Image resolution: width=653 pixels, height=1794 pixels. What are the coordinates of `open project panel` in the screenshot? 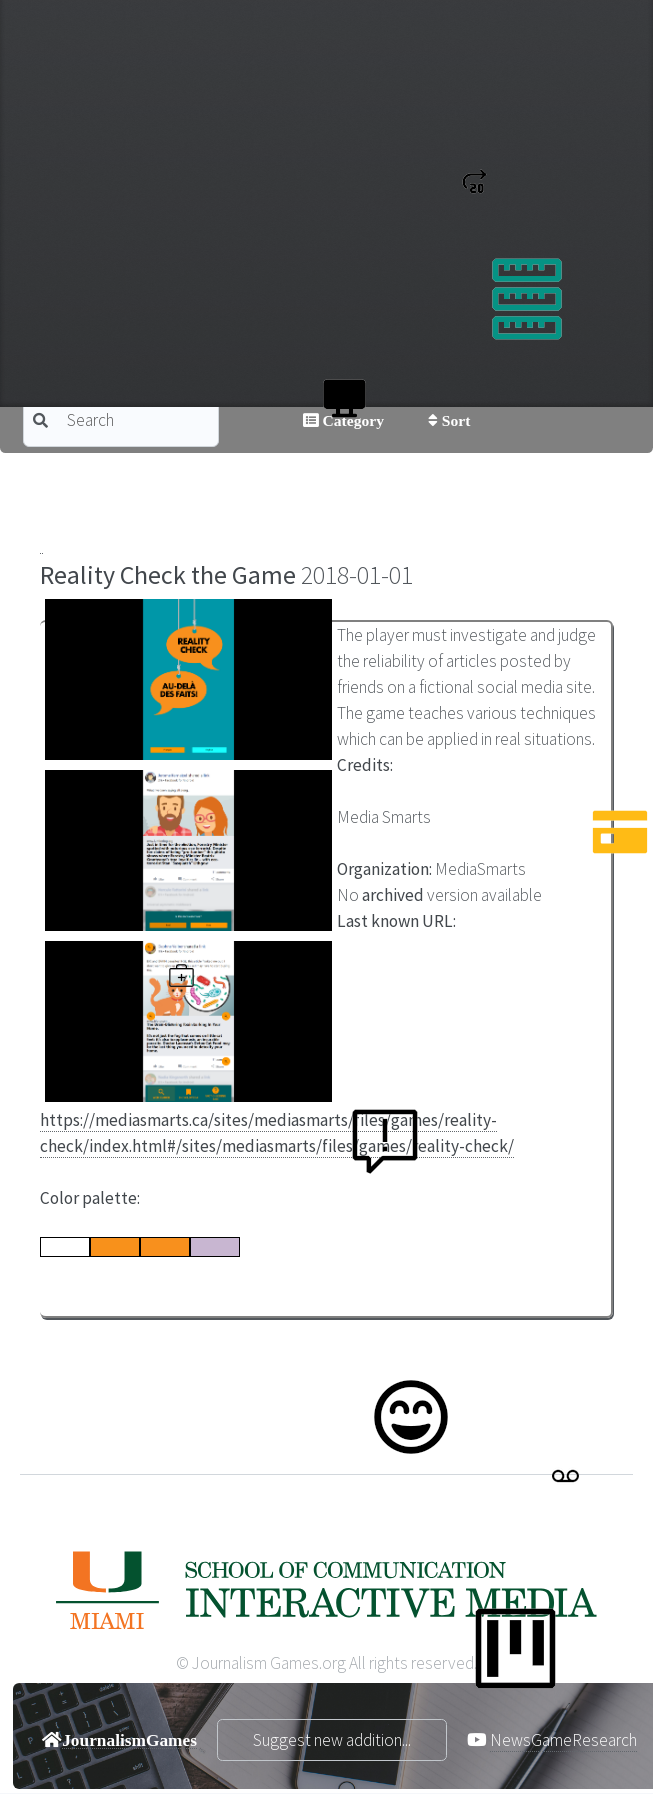 It's located at (515, 1648).